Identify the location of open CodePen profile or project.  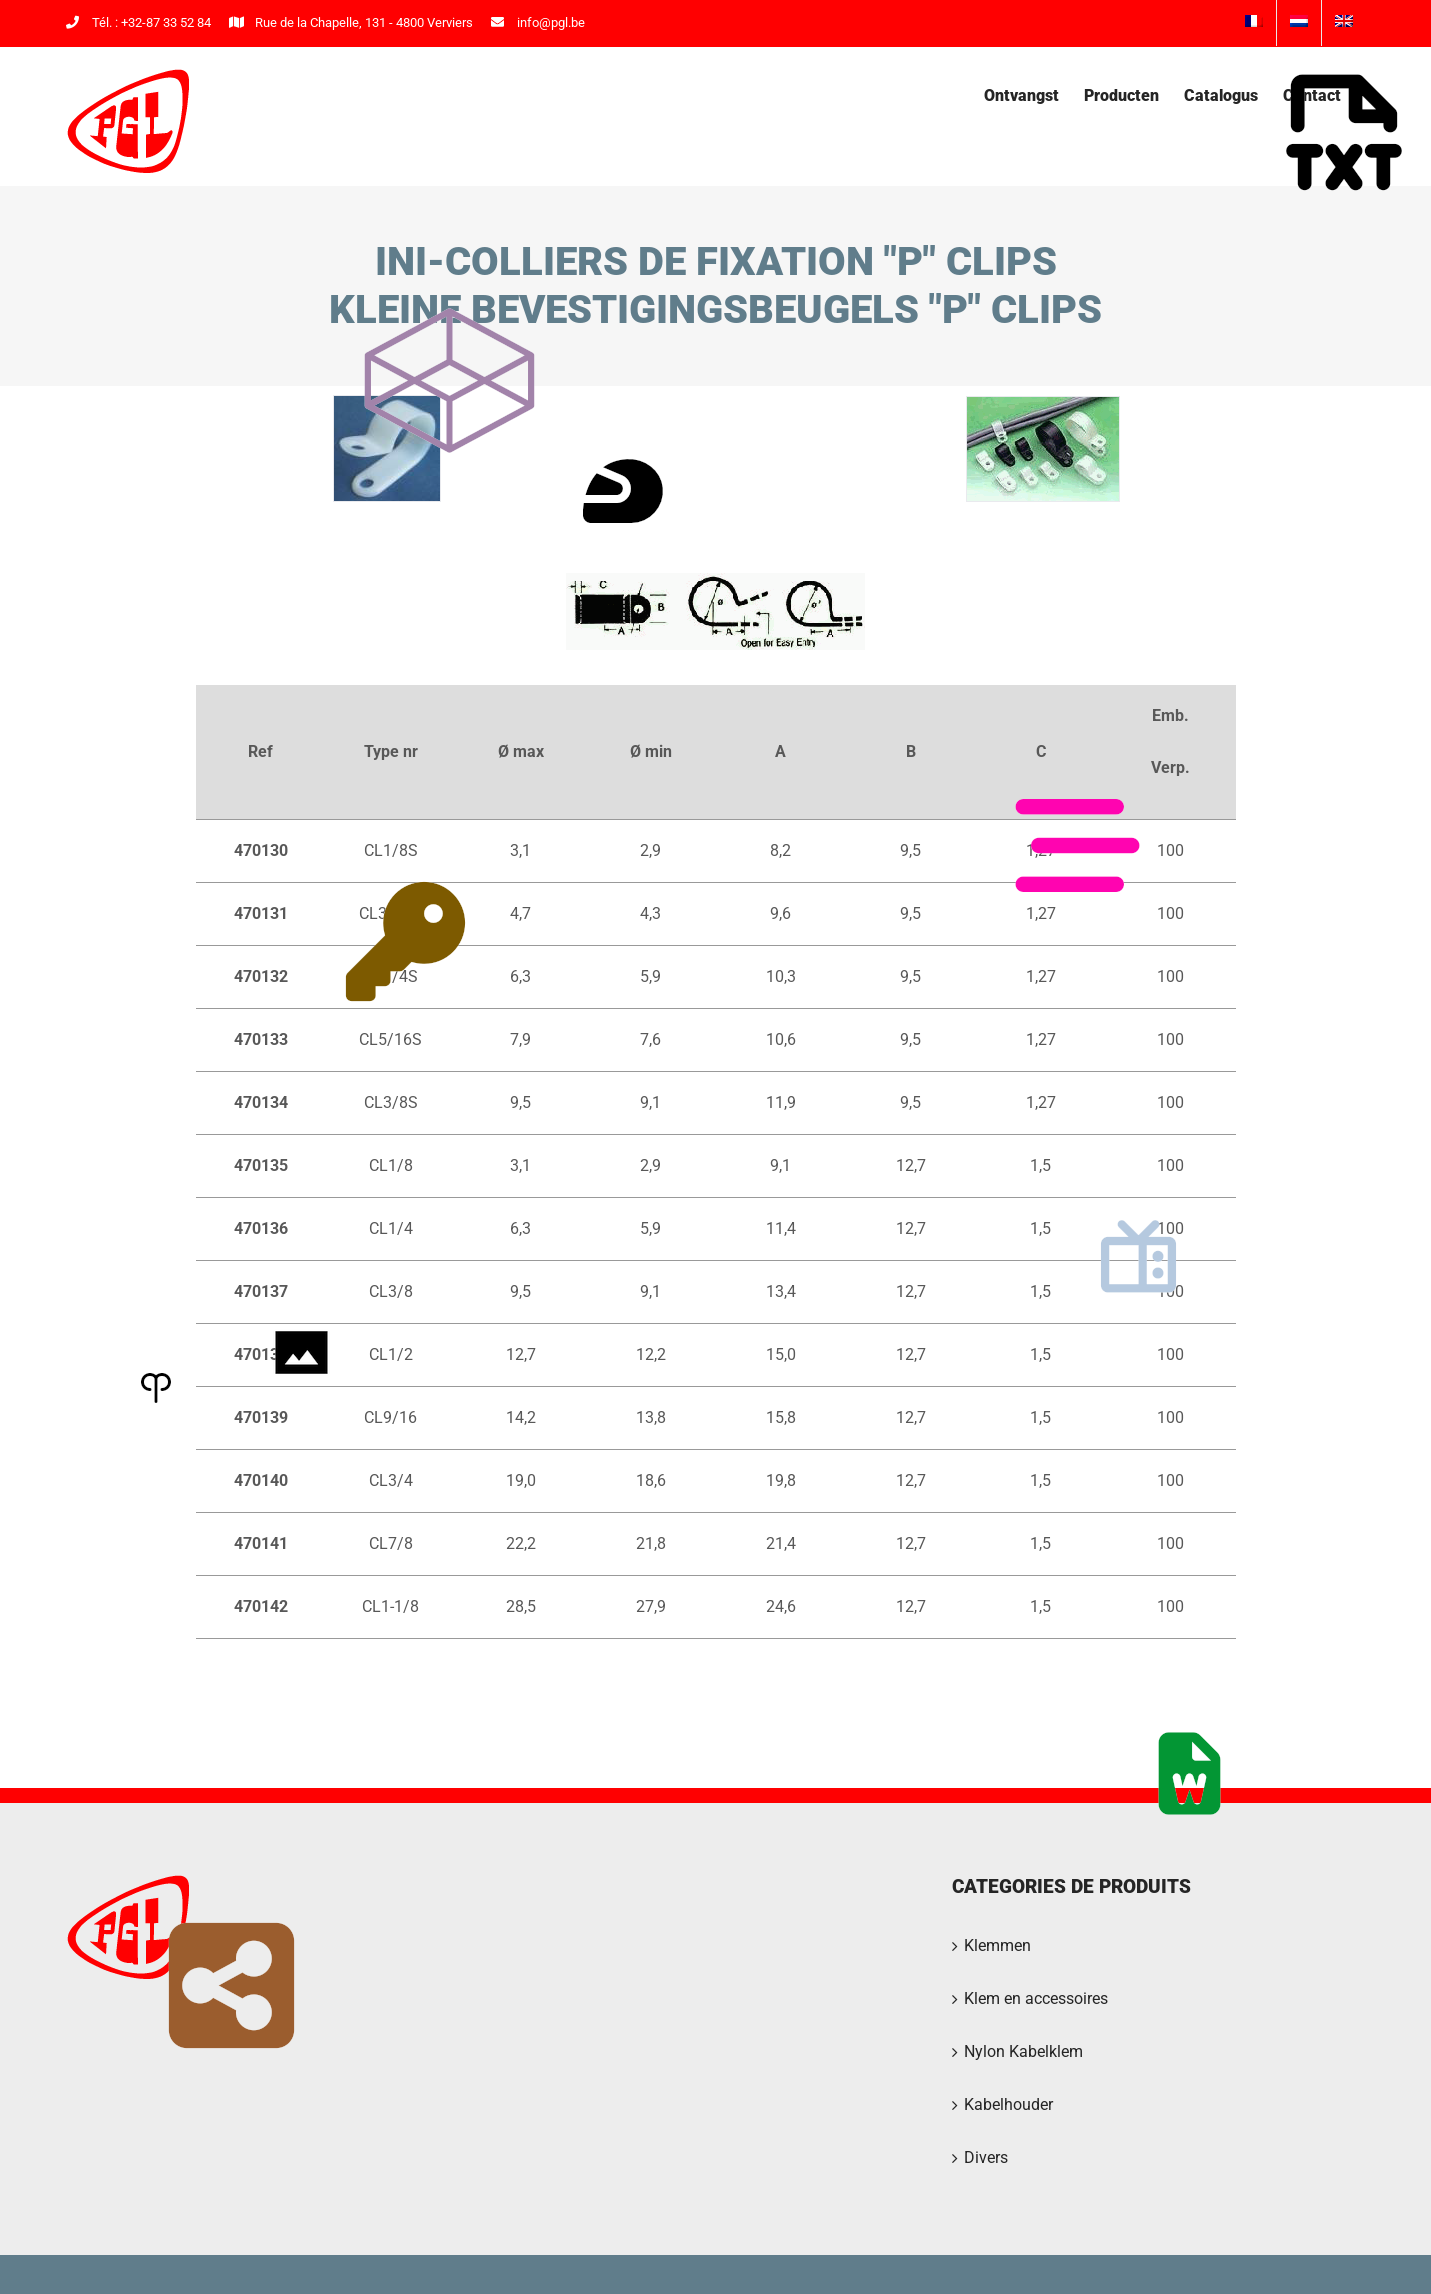
(449, 380).